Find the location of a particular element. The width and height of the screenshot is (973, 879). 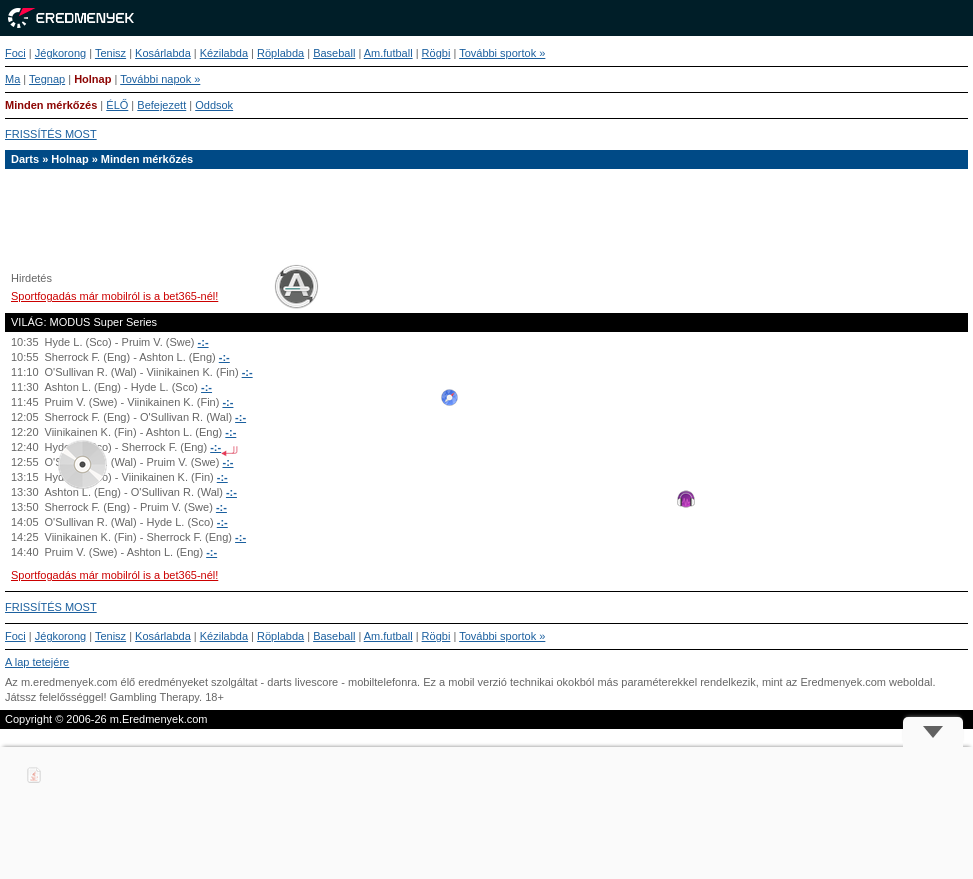

check for system software updates is located at coordinates (296, 286).